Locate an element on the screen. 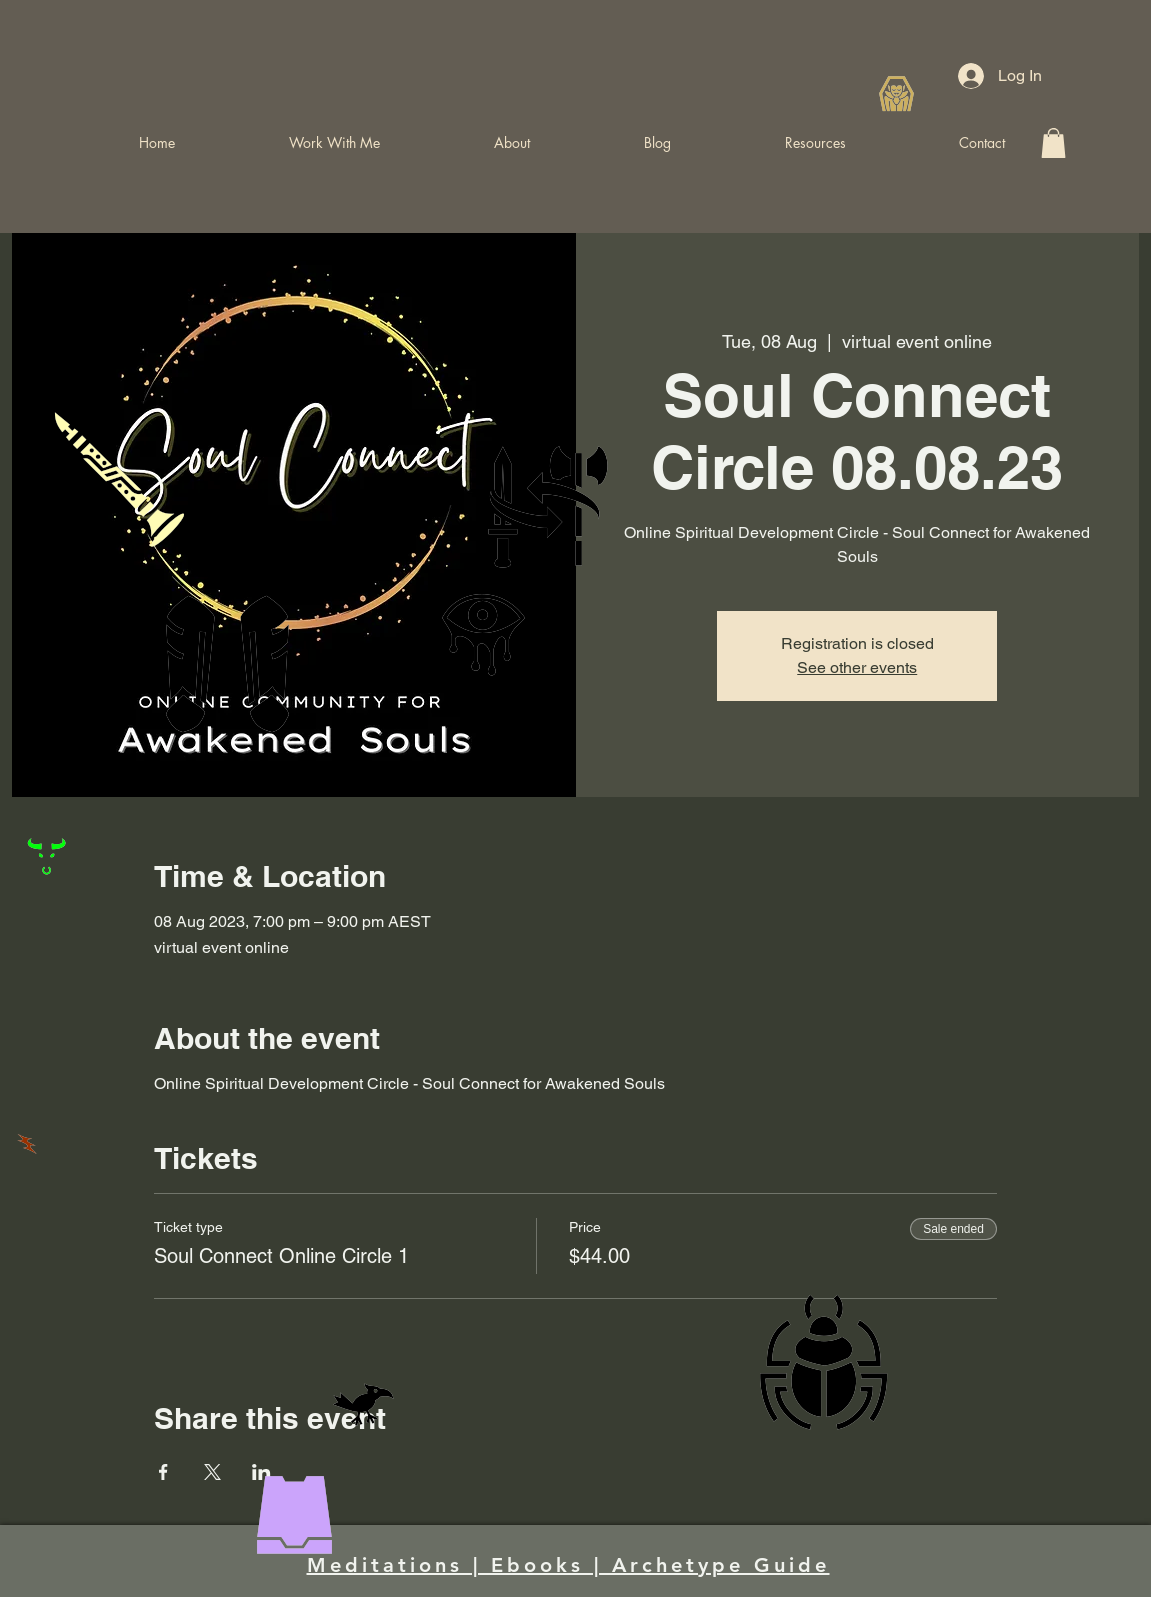 This screenshot has width=1151, height=1597. vampire character or enemy type in a game is located at coordinates (896, 93).